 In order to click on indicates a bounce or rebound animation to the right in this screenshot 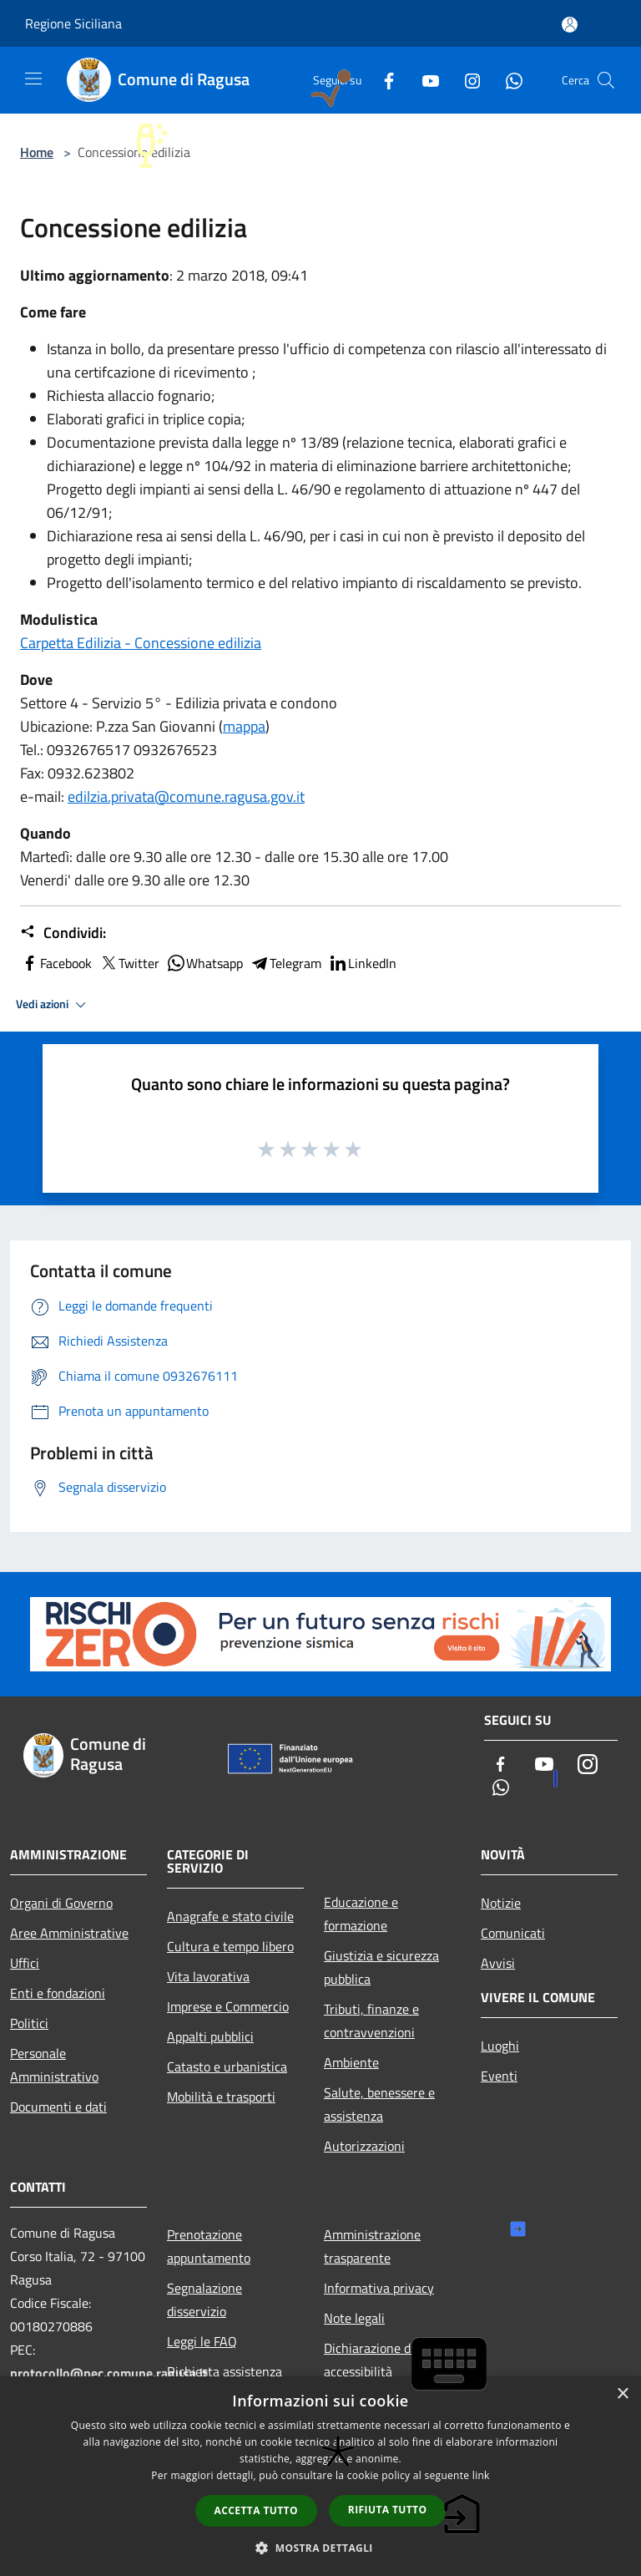, I will do `click(331, 87)`.